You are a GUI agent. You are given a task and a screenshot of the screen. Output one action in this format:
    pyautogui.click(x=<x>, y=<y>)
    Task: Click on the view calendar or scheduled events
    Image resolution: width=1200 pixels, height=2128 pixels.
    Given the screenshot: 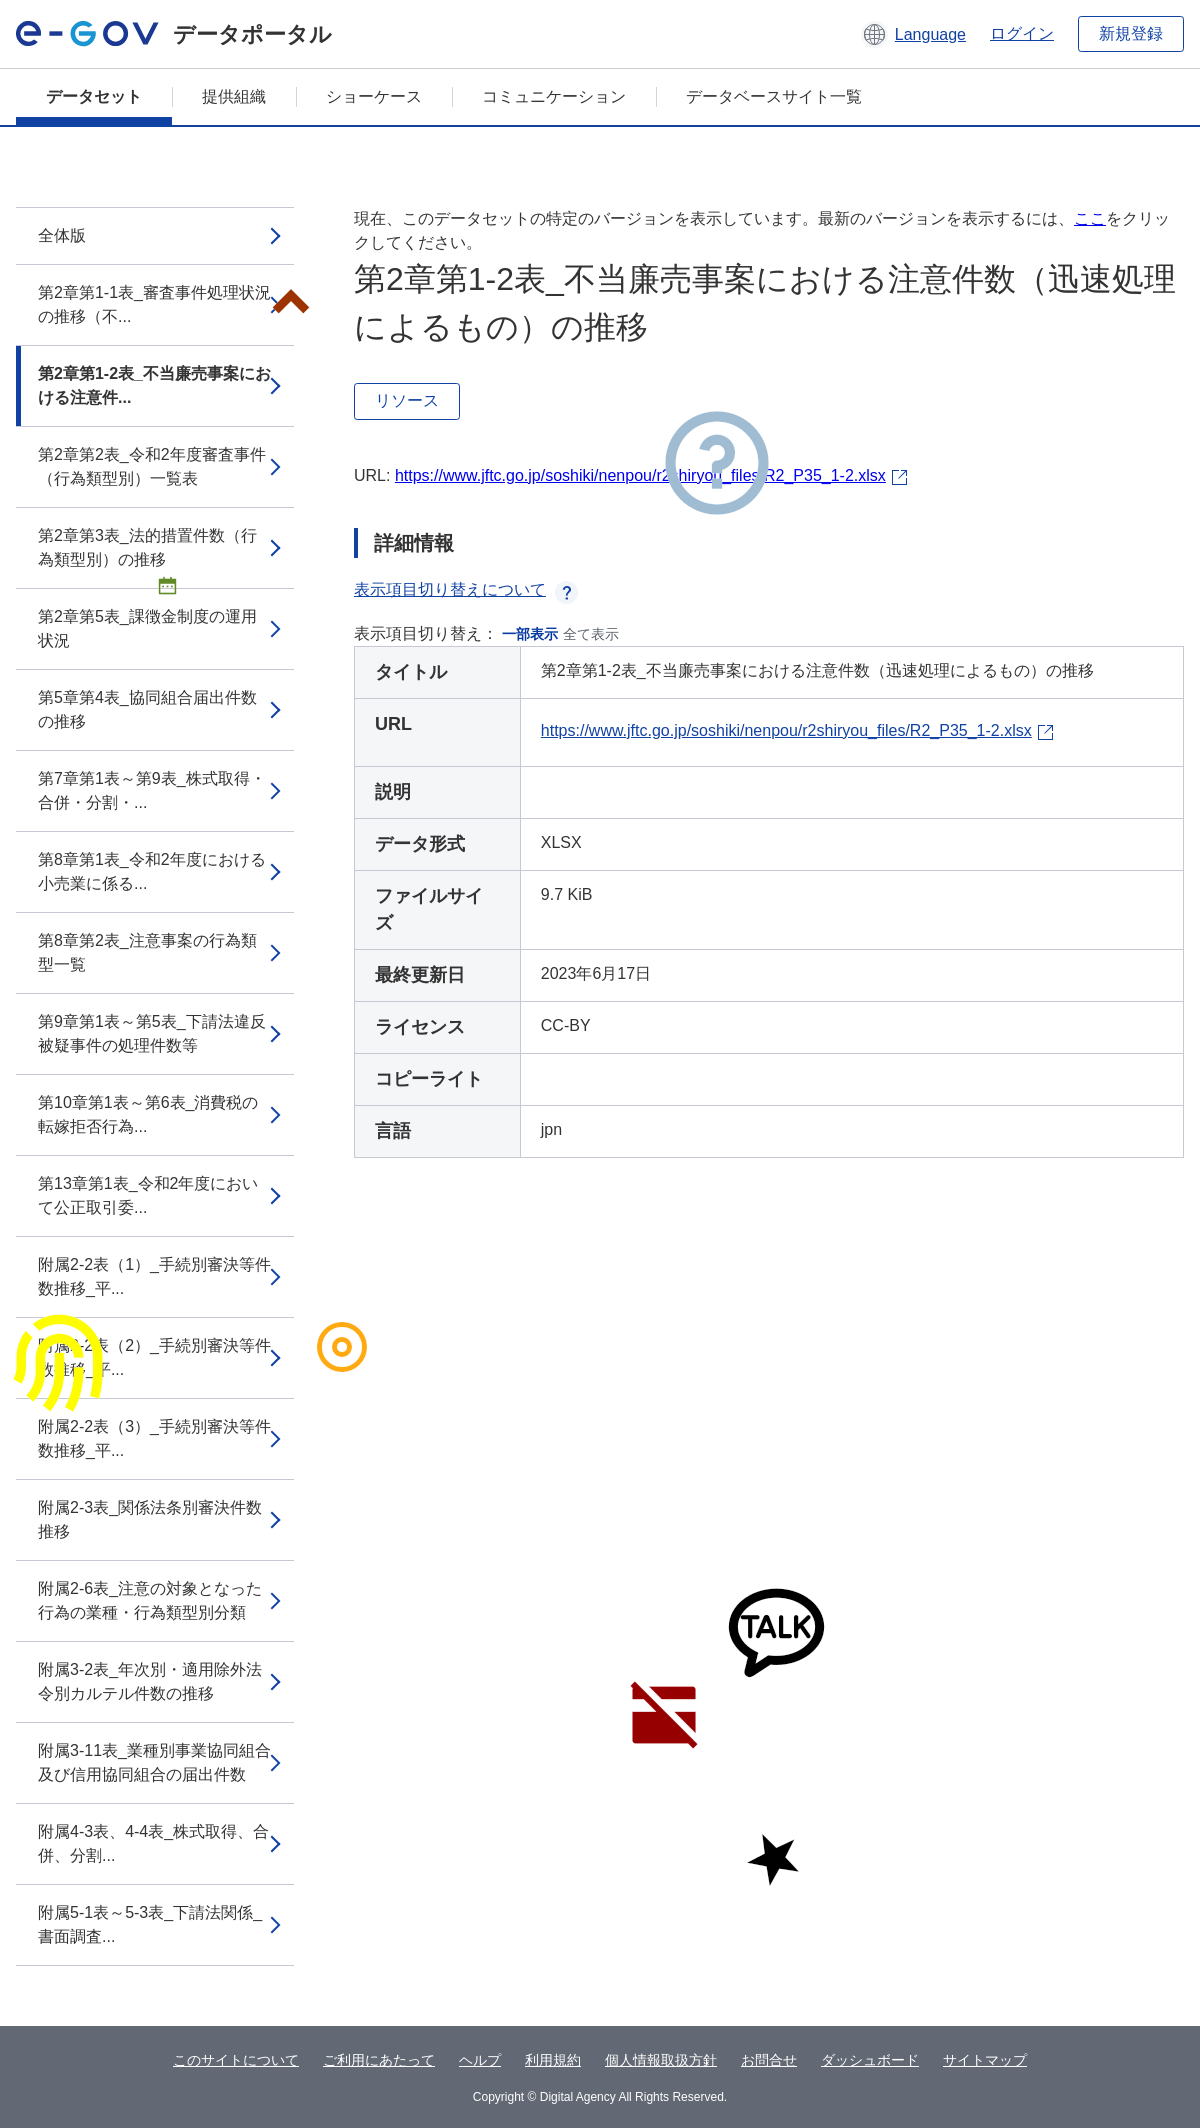 What is the action you would take?
    pyautogui.click(x=167, y=586)
    